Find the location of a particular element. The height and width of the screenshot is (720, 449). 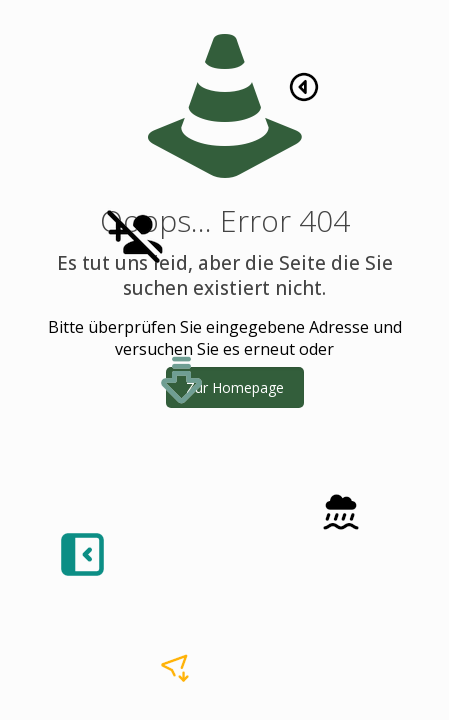

indicates rainy weather with flooding conditions is located at coordinates (341, 512).